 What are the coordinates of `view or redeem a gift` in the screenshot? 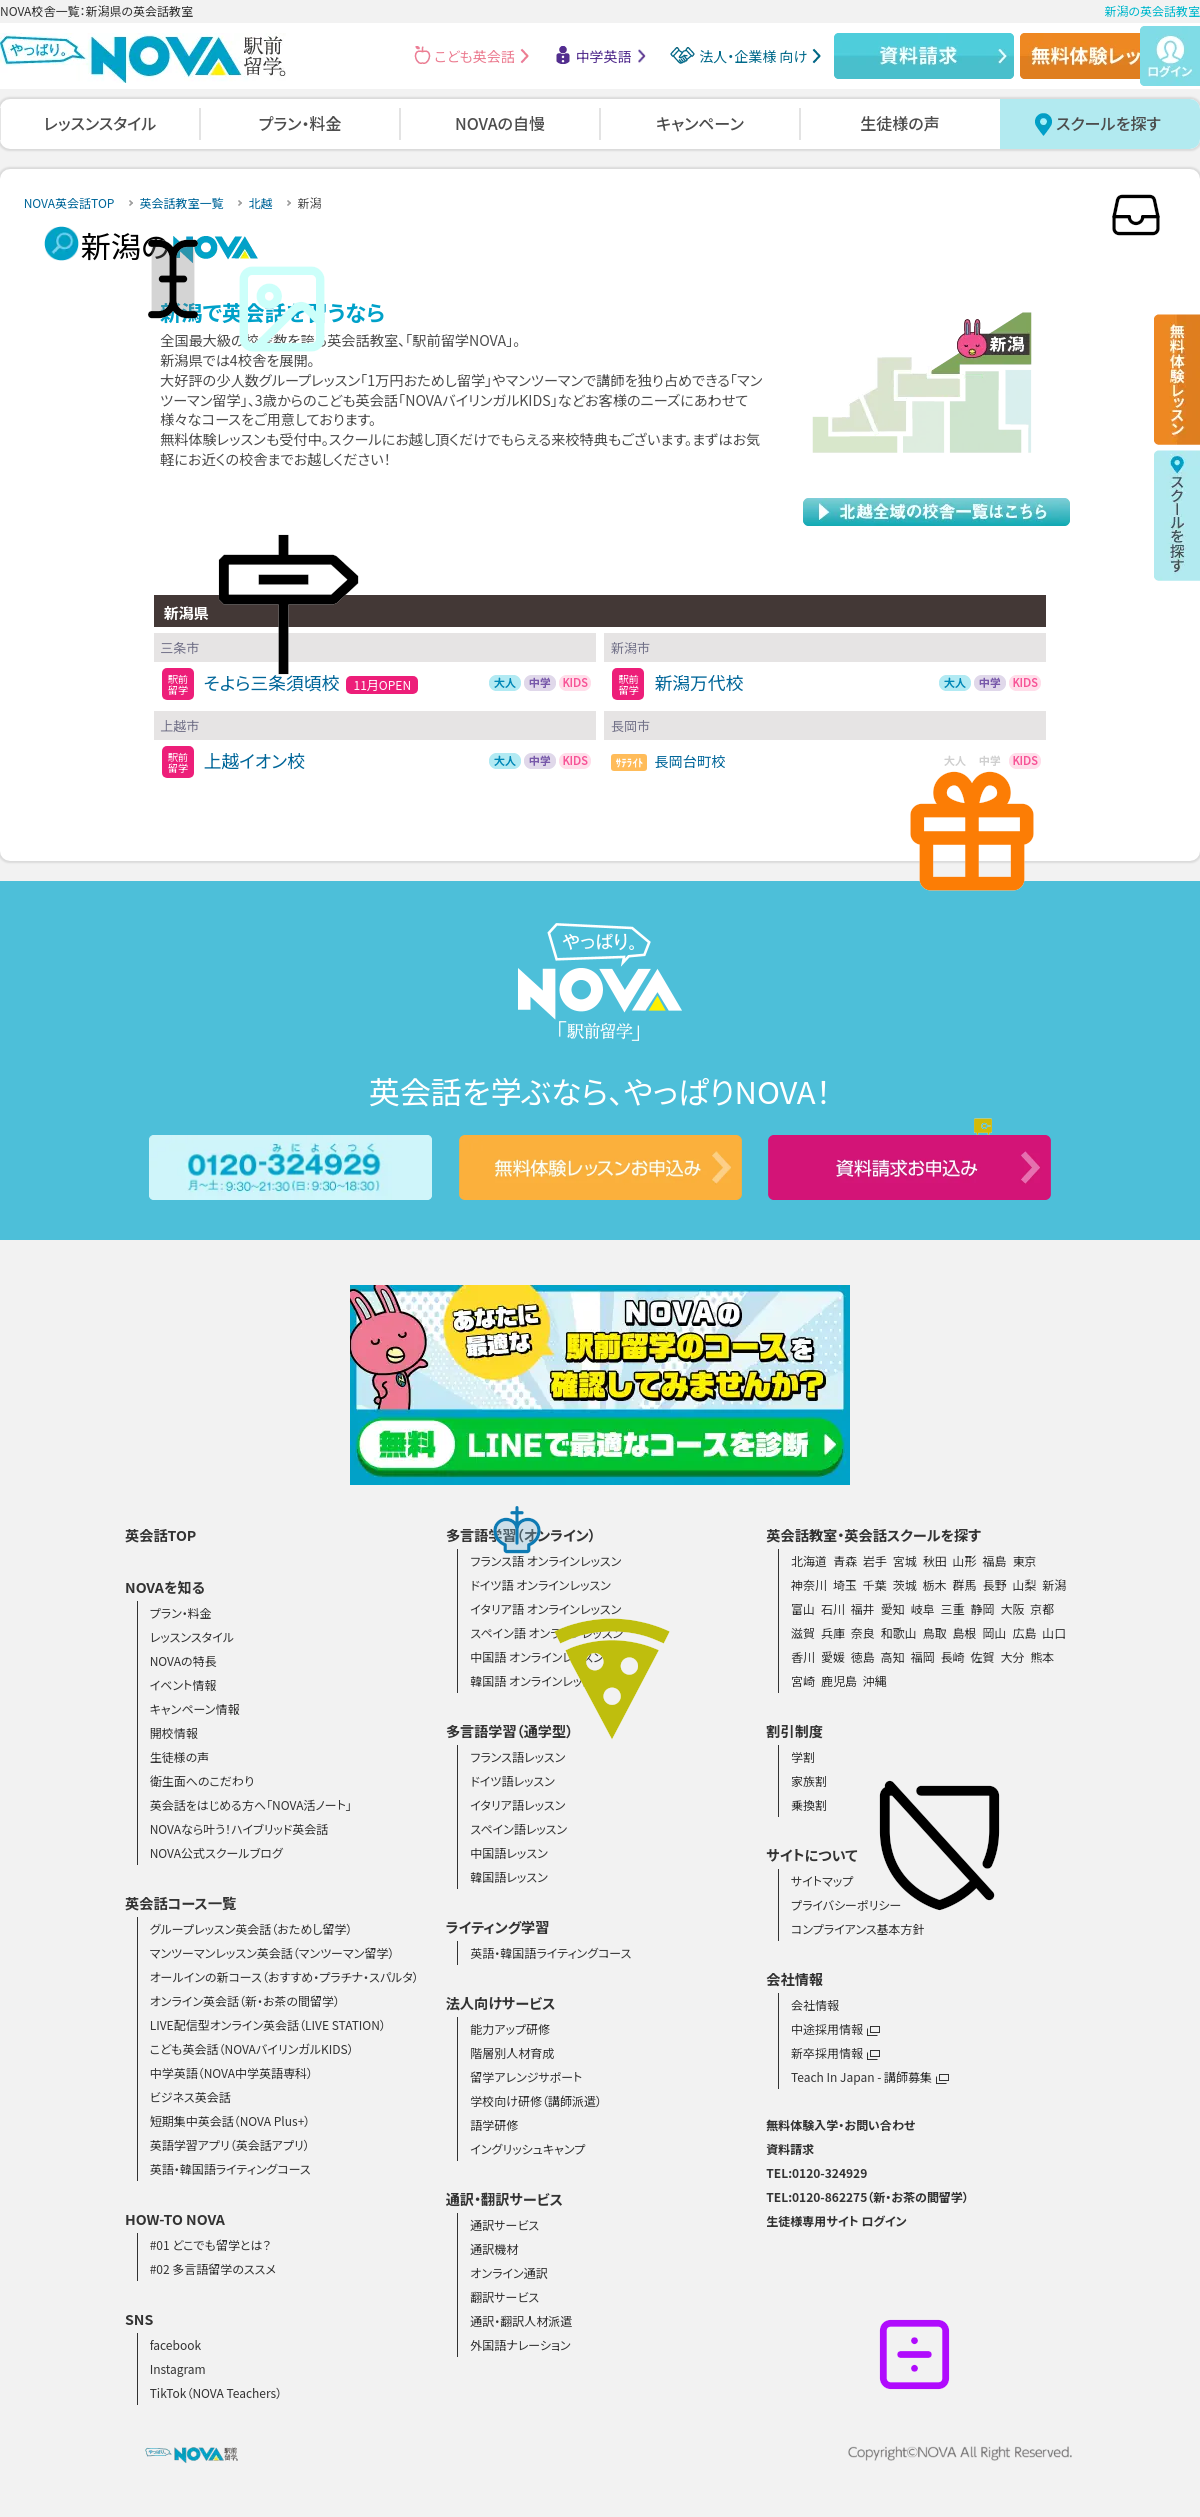 It's located at (972, 838).